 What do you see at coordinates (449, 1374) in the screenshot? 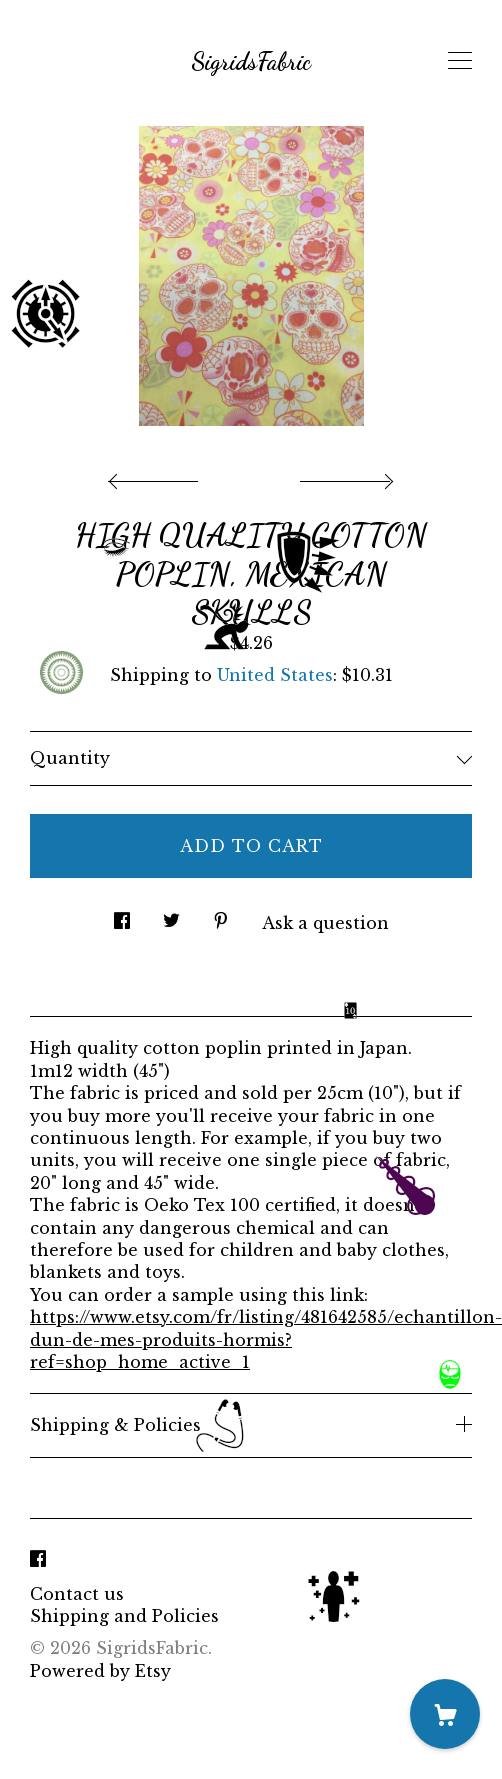
I see `indicates player is in a coma or unconscious state` at bounding box center [449, 1374].